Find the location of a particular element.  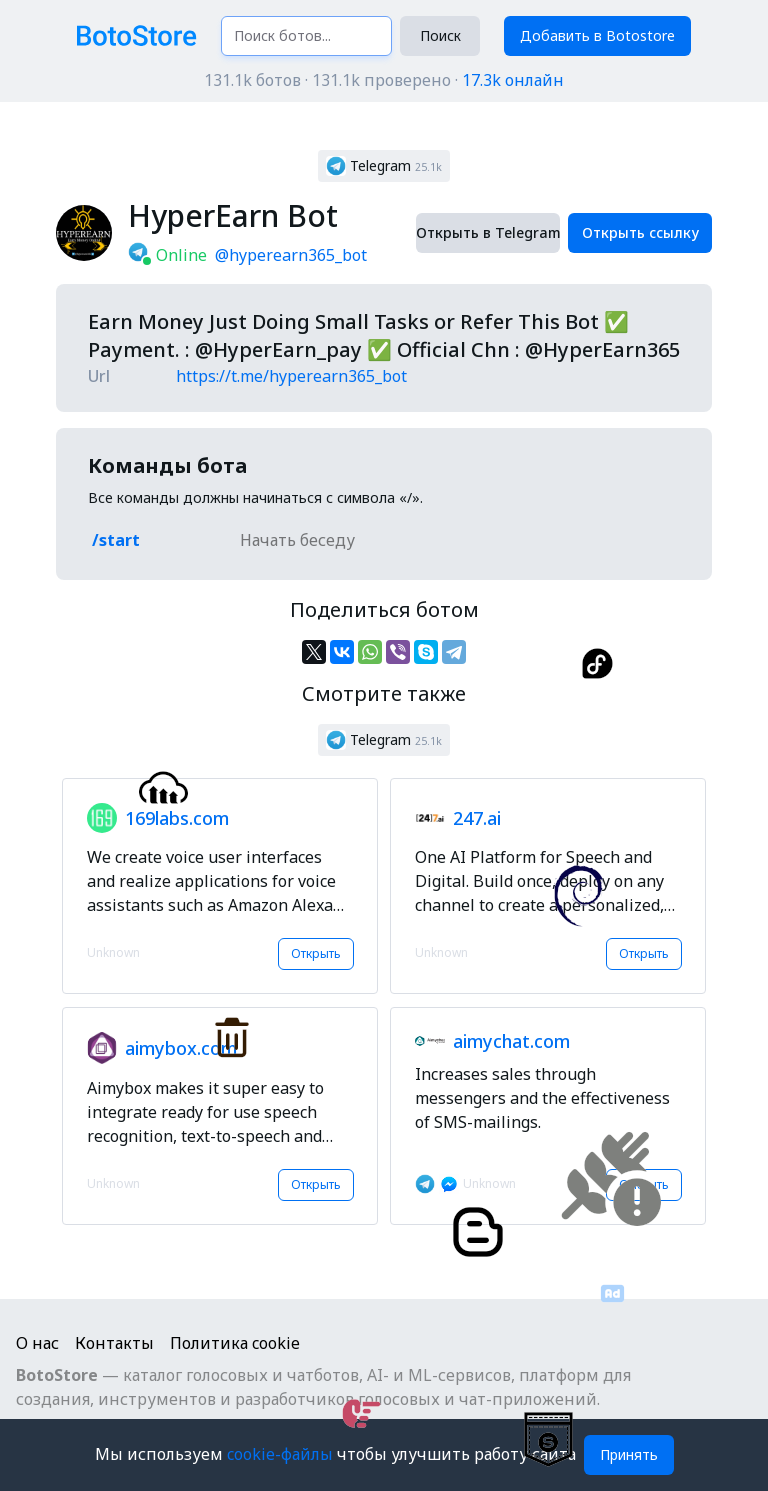

indicates next step or continue forward is located at coordinates (361, 1413).